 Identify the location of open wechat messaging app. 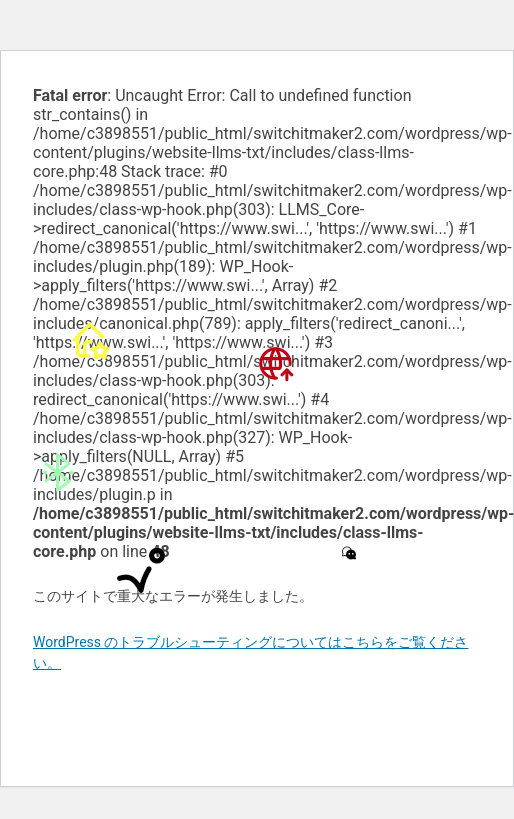
(349, 553).